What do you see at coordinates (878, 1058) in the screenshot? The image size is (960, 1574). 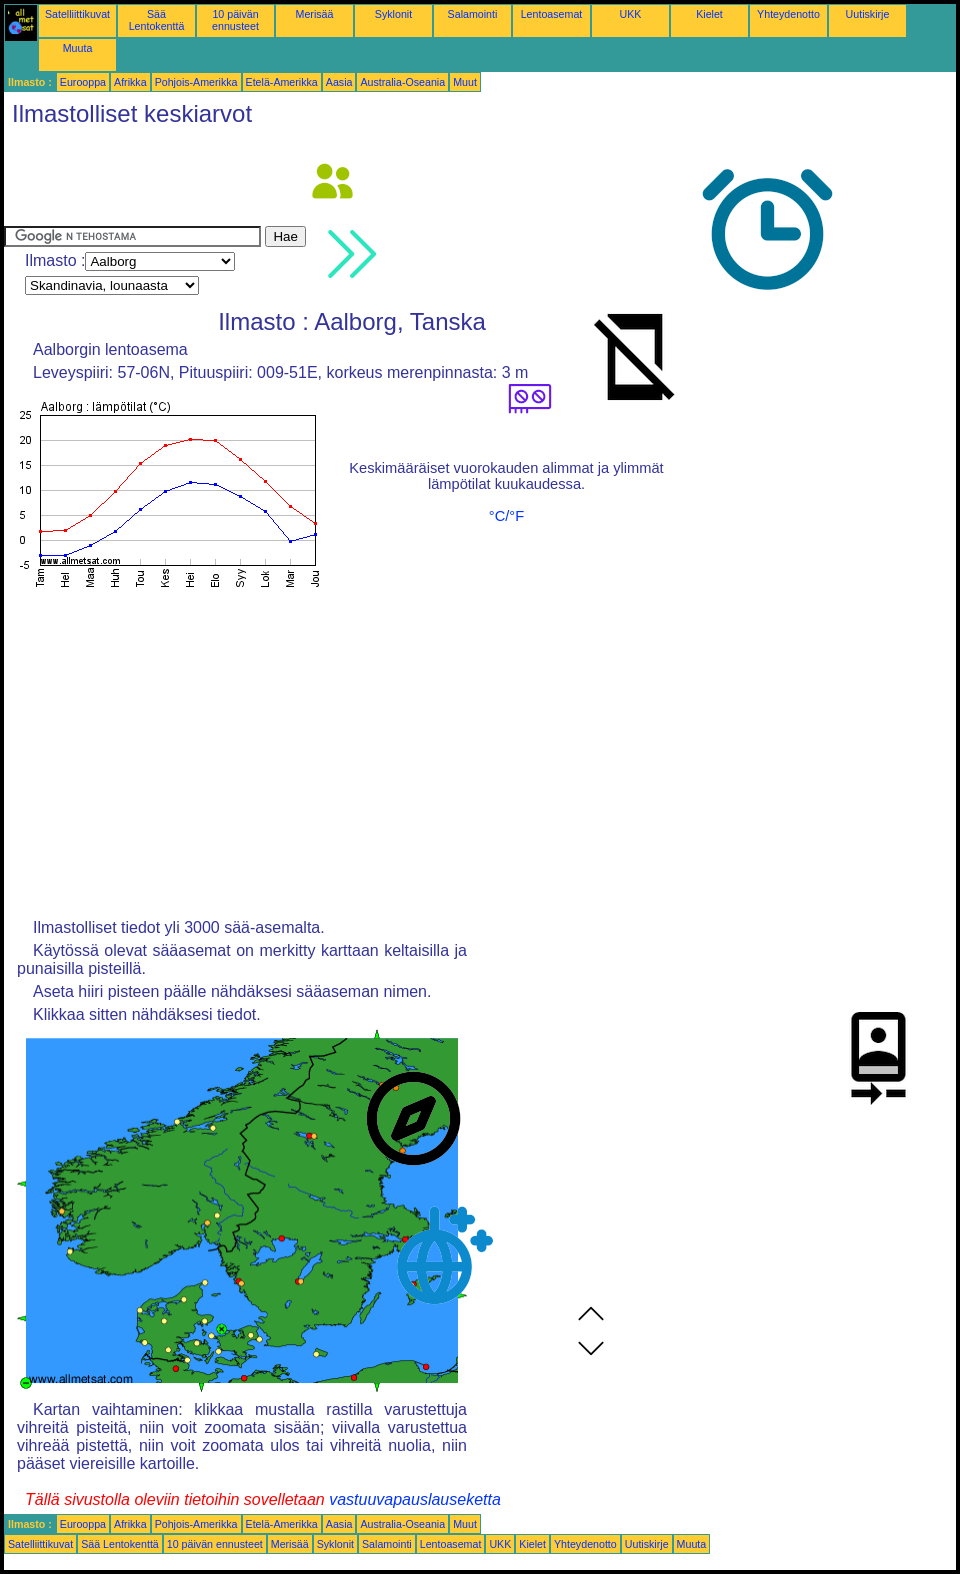 I see `switch to front-facing camera` at bounding box center [878, 1058].